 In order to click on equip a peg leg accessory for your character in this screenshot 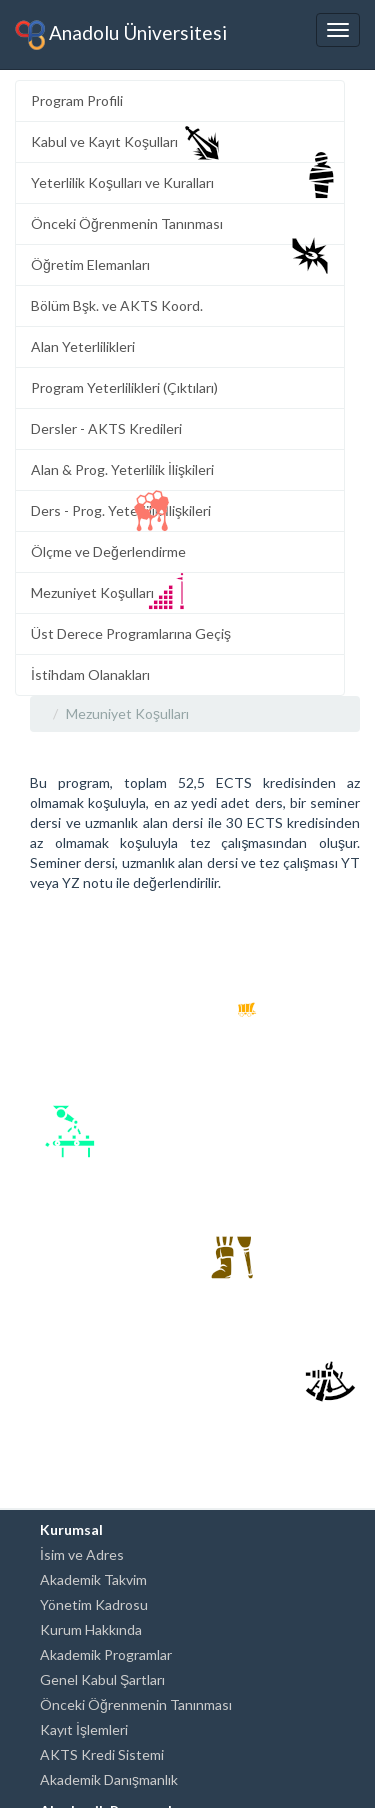, I will do `click(232, 1257)`.